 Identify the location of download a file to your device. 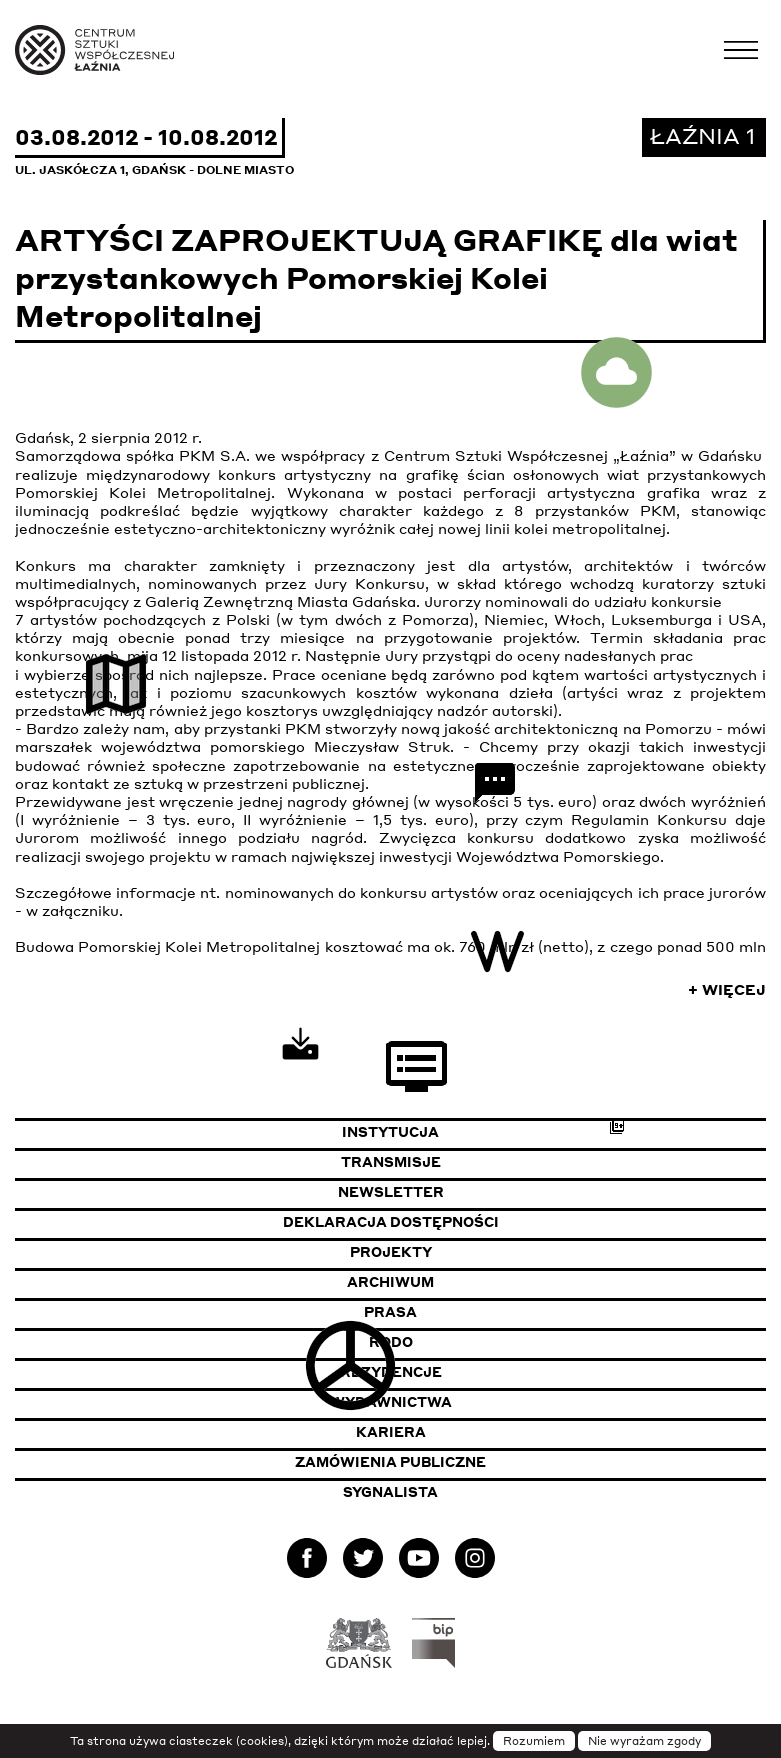
(300, 1045).